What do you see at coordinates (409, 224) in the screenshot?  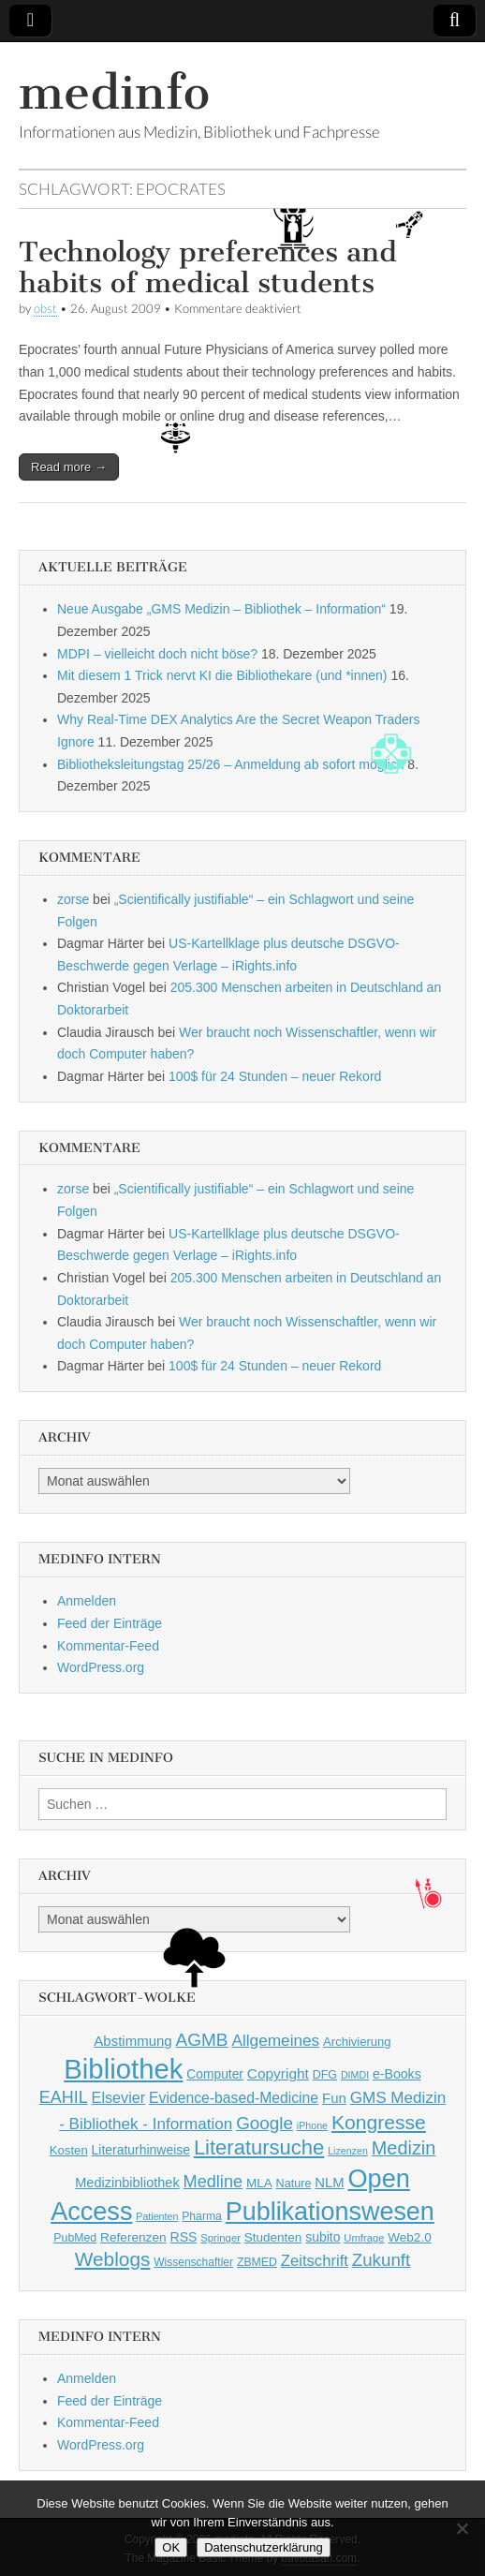 I see `bolt cutter tool item in game inventory` at bounding box center [409, 224].